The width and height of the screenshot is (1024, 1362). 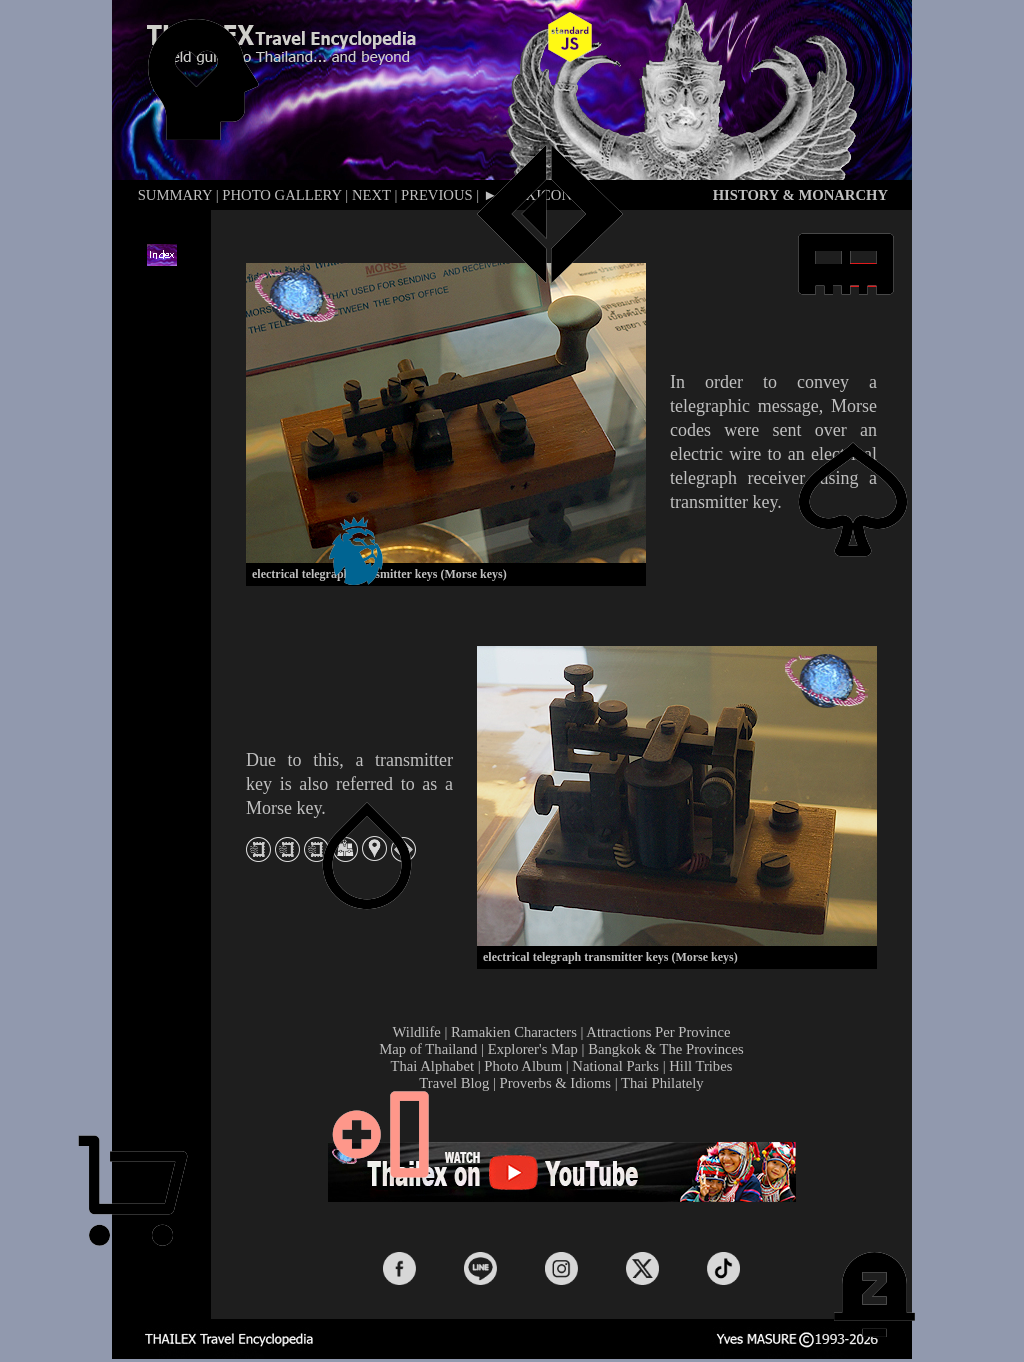 What do you see at coordinates (202, 79) in the screenshot?
I see `access mental health resources` at bounding box center [202, 79].